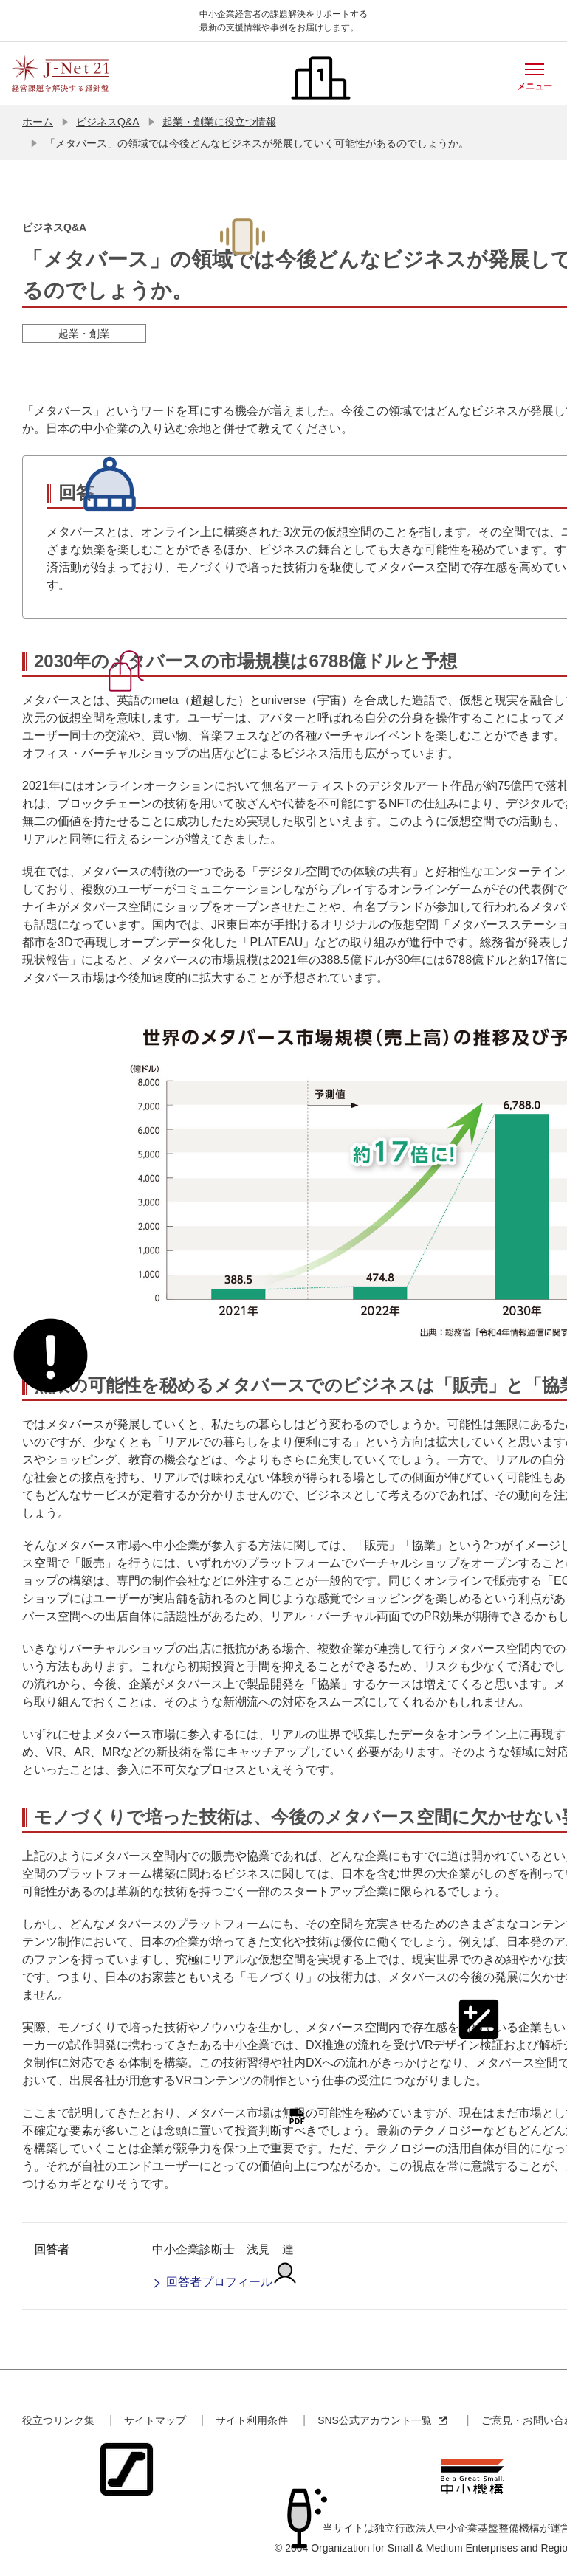 The height and width of the screenshot is (2576, 567). What do you see at coordinates (126, 2469) in the screenshot?
I see `indicates escalator location in a building or transit station` at bounding box center [126, 2469].